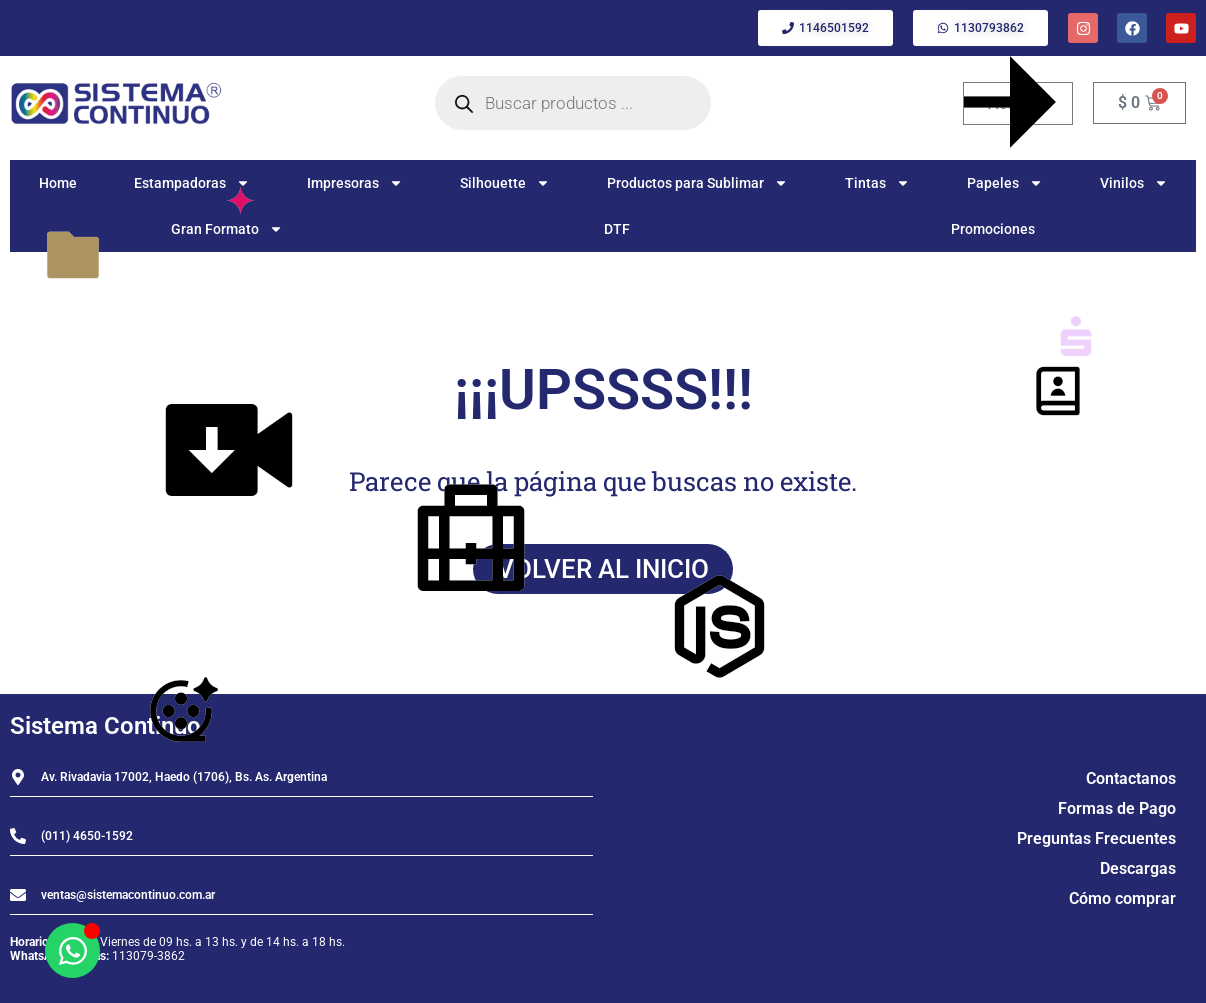 The height and width of the screenshot is (1003, 1206). Describe the element at coordinates (1076, 336) in the screenshot. I see `open the Sparkasse banking app` at that location.